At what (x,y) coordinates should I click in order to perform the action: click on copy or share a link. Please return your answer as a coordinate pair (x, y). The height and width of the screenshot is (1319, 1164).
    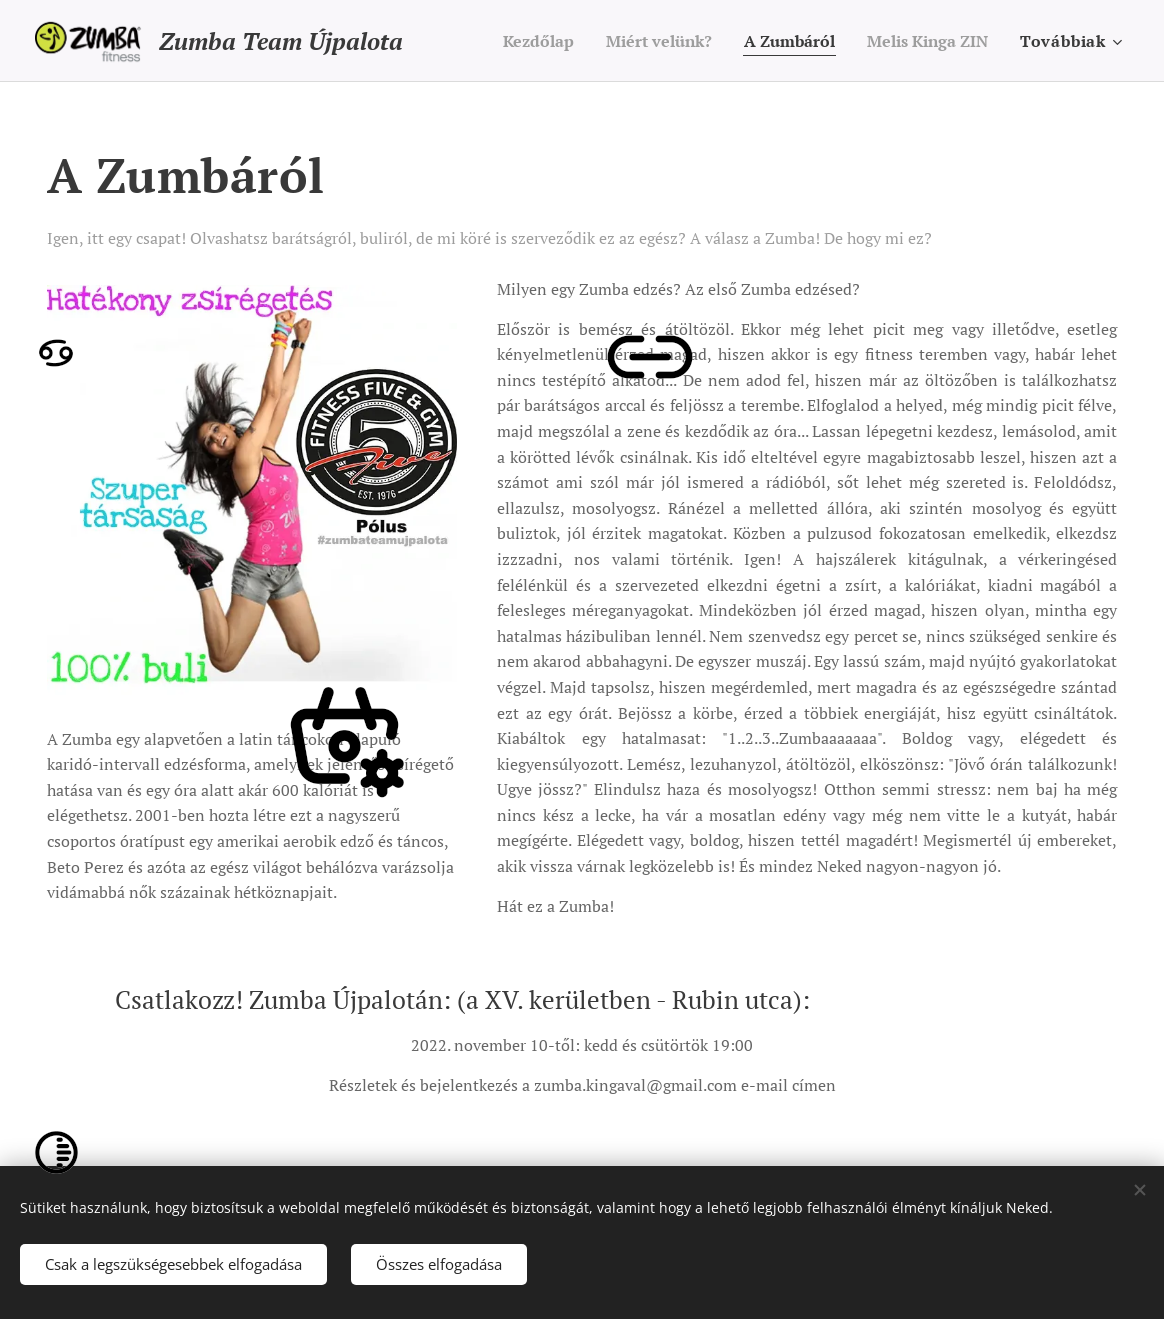
    Looking at the image, I should click on (650, 357).